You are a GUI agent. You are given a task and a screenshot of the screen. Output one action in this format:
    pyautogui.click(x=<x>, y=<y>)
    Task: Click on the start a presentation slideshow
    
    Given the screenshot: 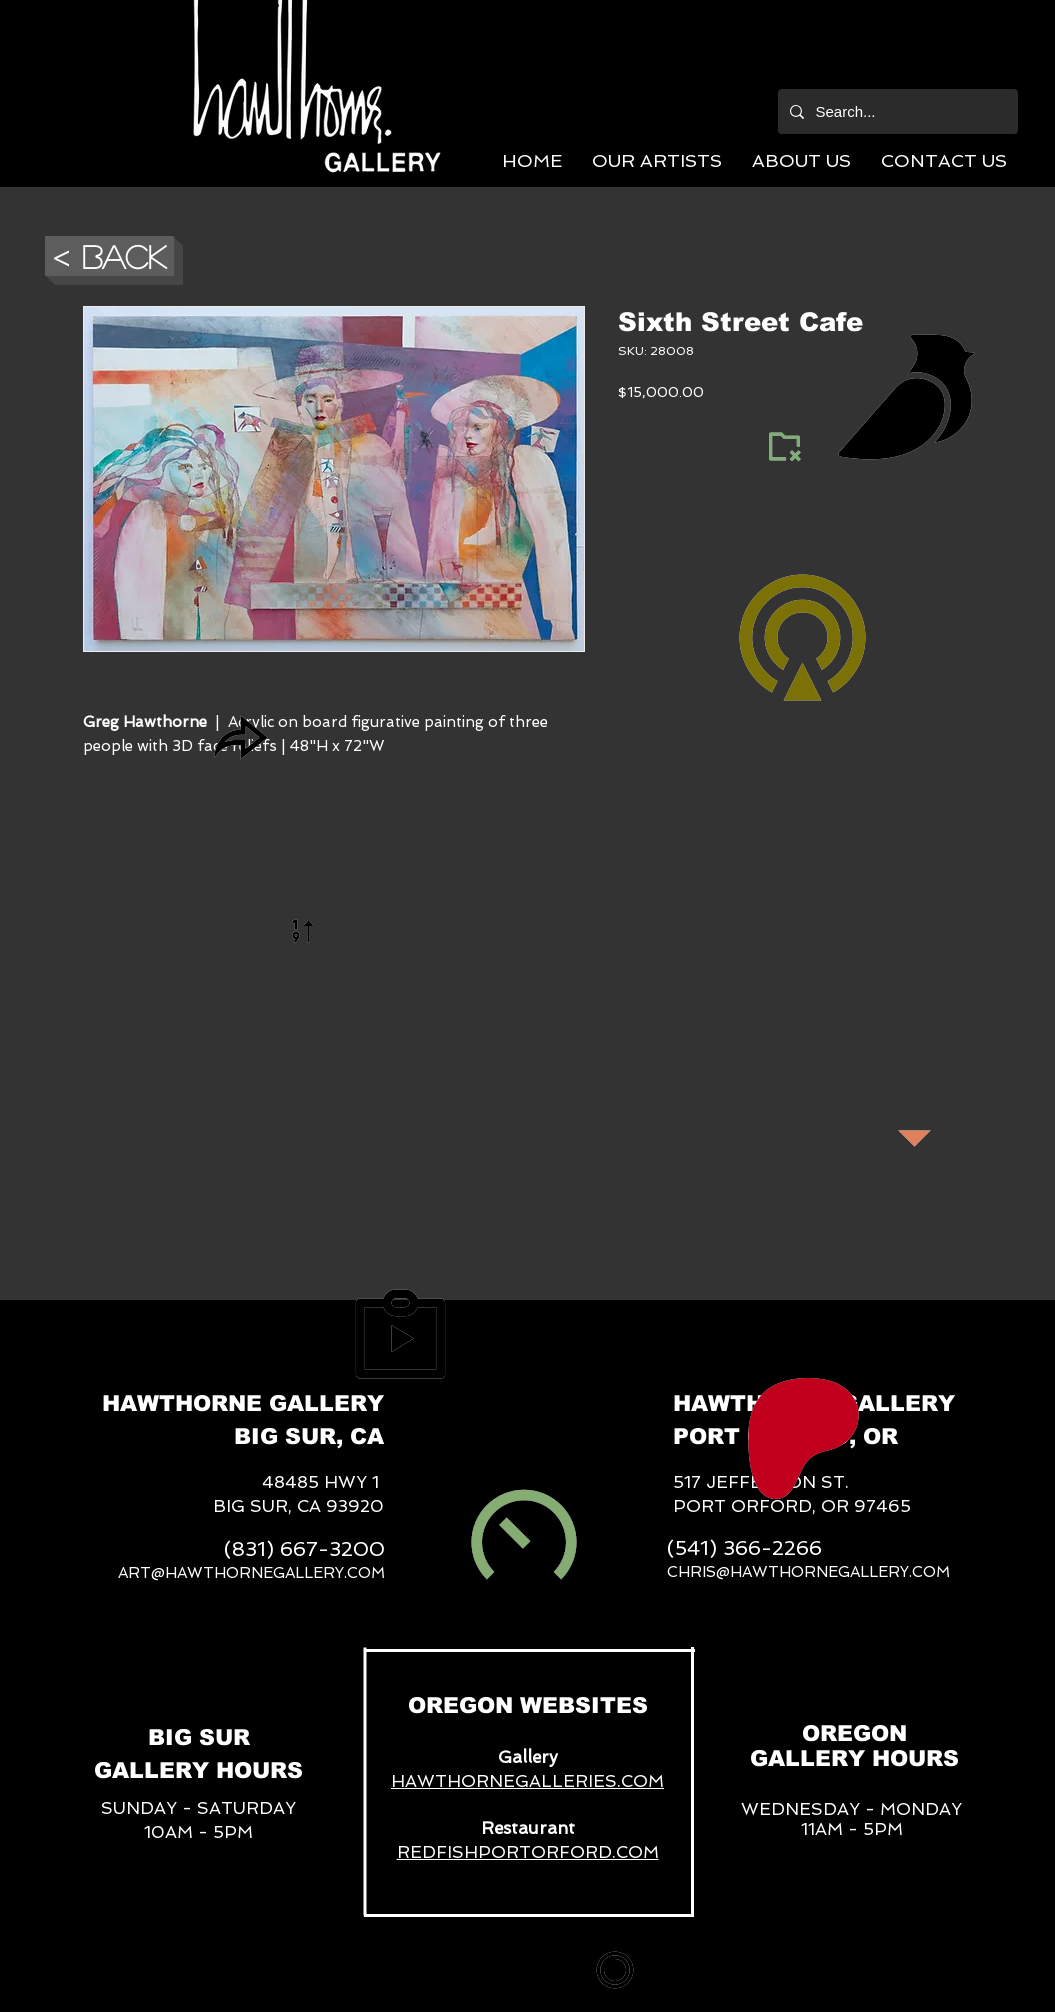 What is the action you would take?
    pyautogui.click(x=400, y=1338)
    